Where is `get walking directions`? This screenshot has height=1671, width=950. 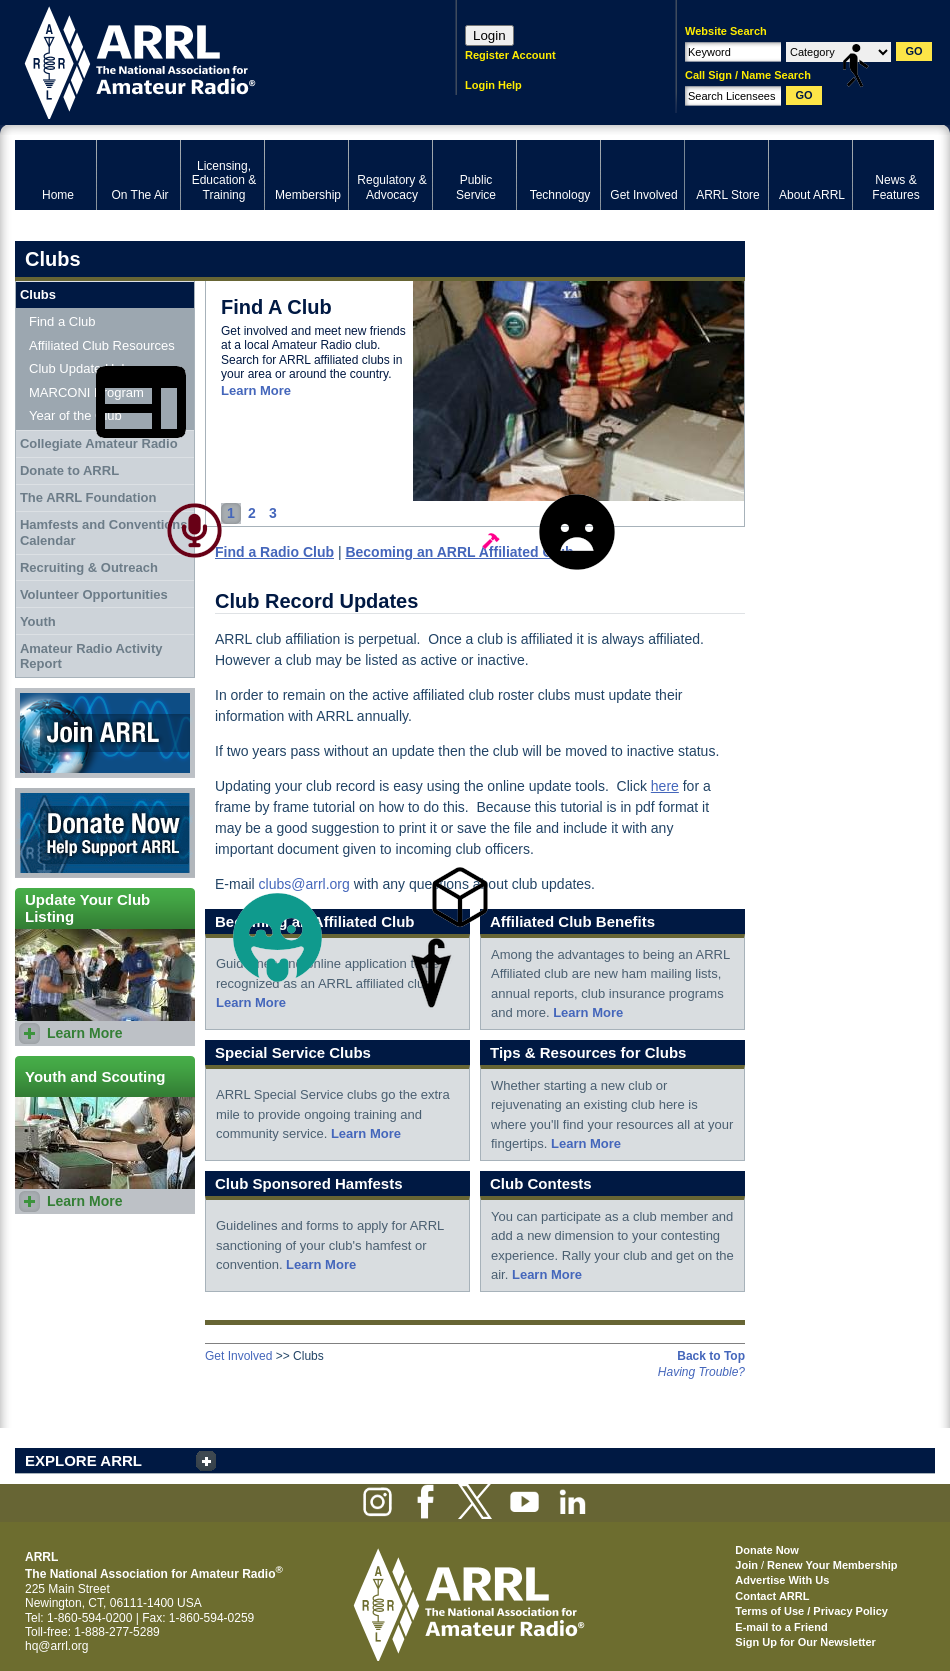
get walking directions is located at coordinates (856, 65).